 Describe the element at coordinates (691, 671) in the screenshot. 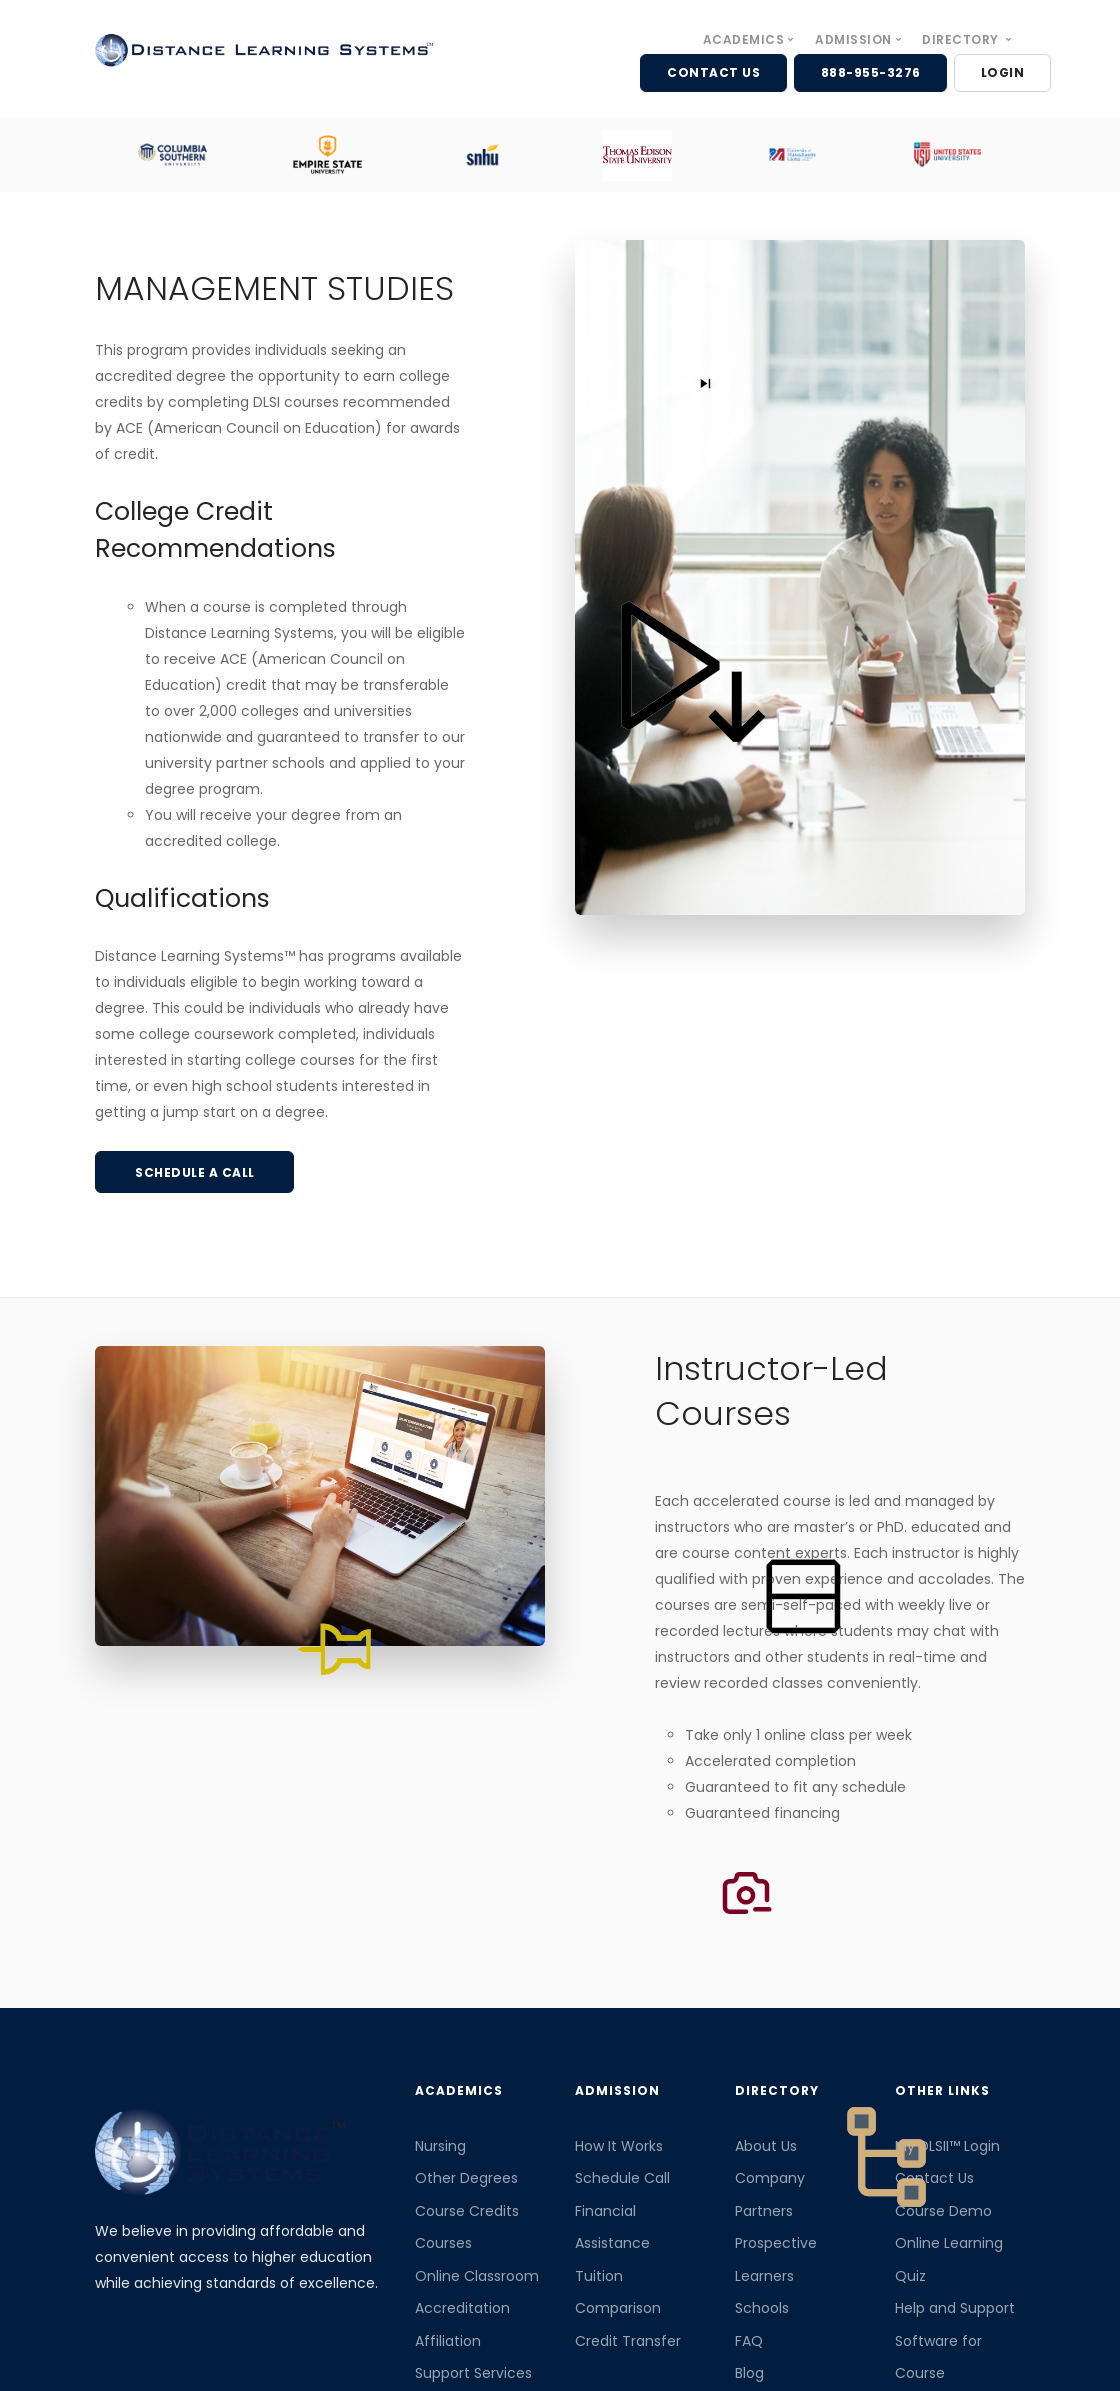

I see `run code below current selection` at that location.